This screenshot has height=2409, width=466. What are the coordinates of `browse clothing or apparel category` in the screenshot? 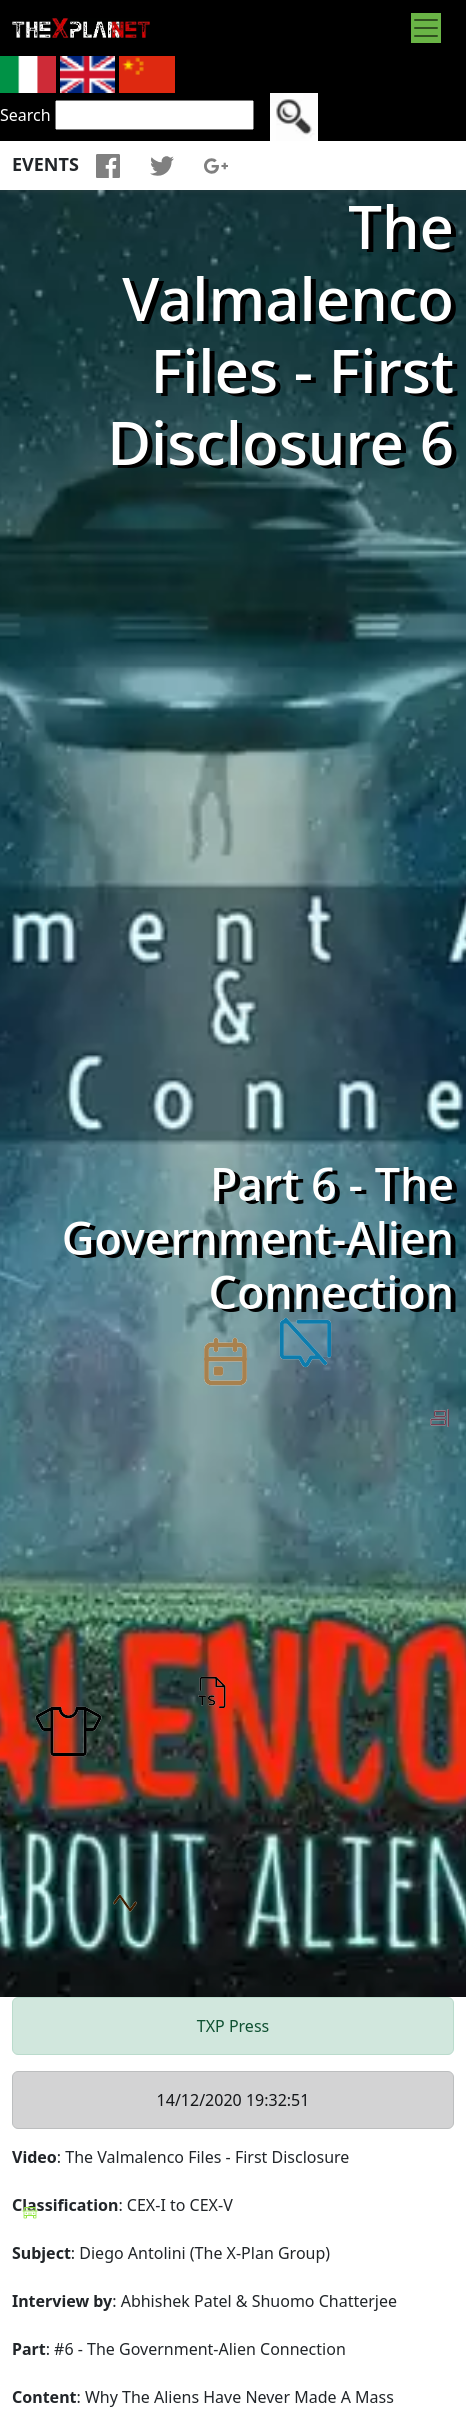 It's located at (68, 1731).